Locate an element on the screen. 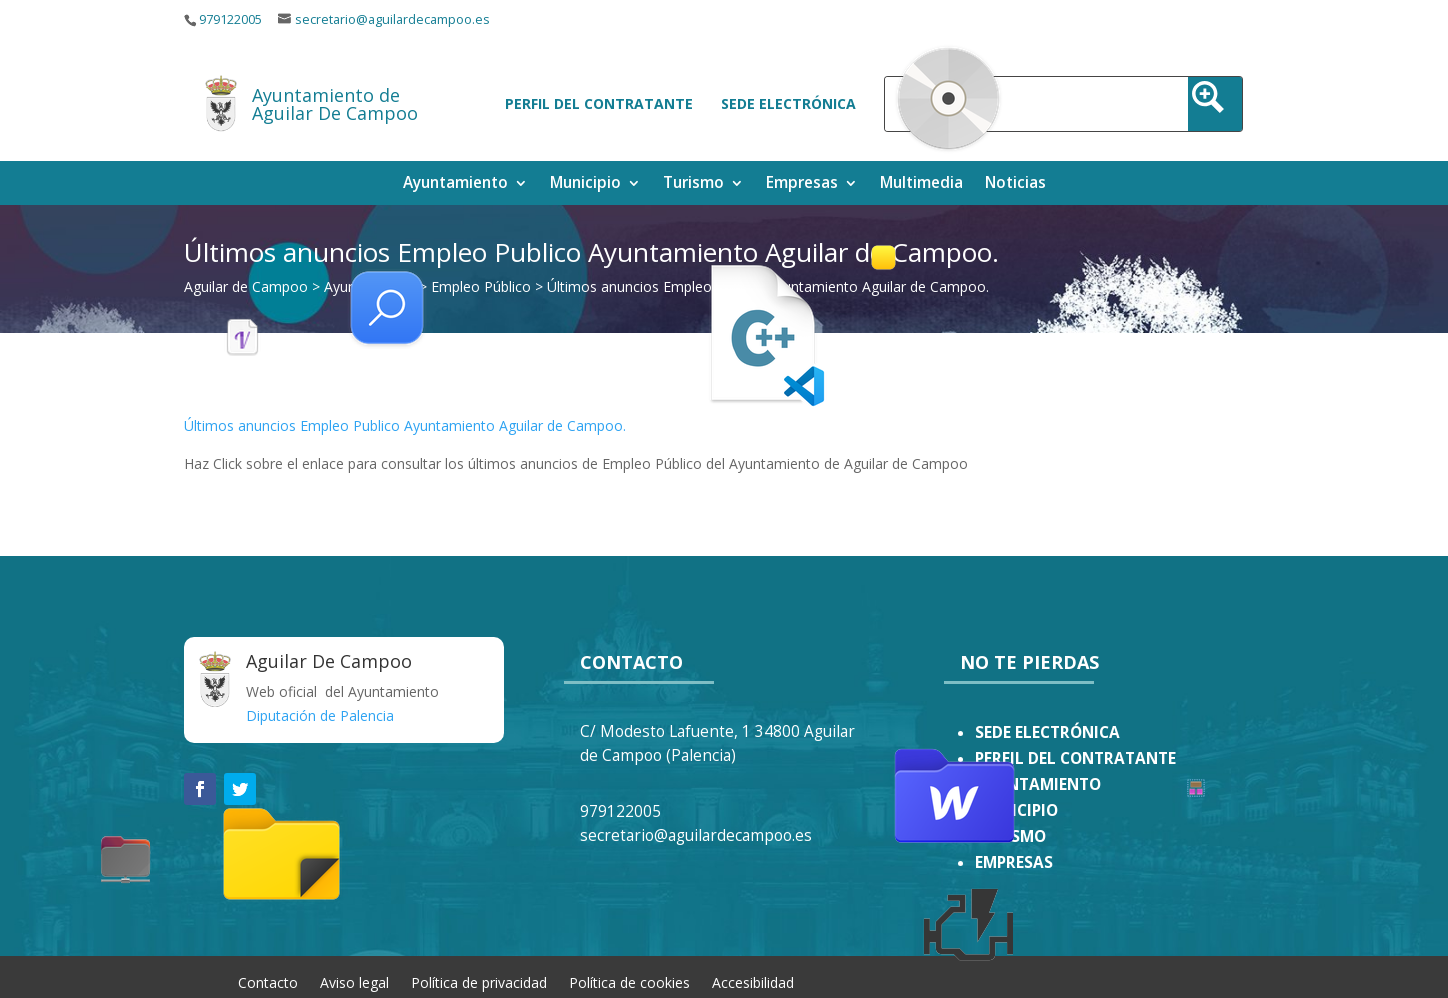 This screenshot has width=1448, height=998. access a remote or network folder is located at coordinates (125, 858).